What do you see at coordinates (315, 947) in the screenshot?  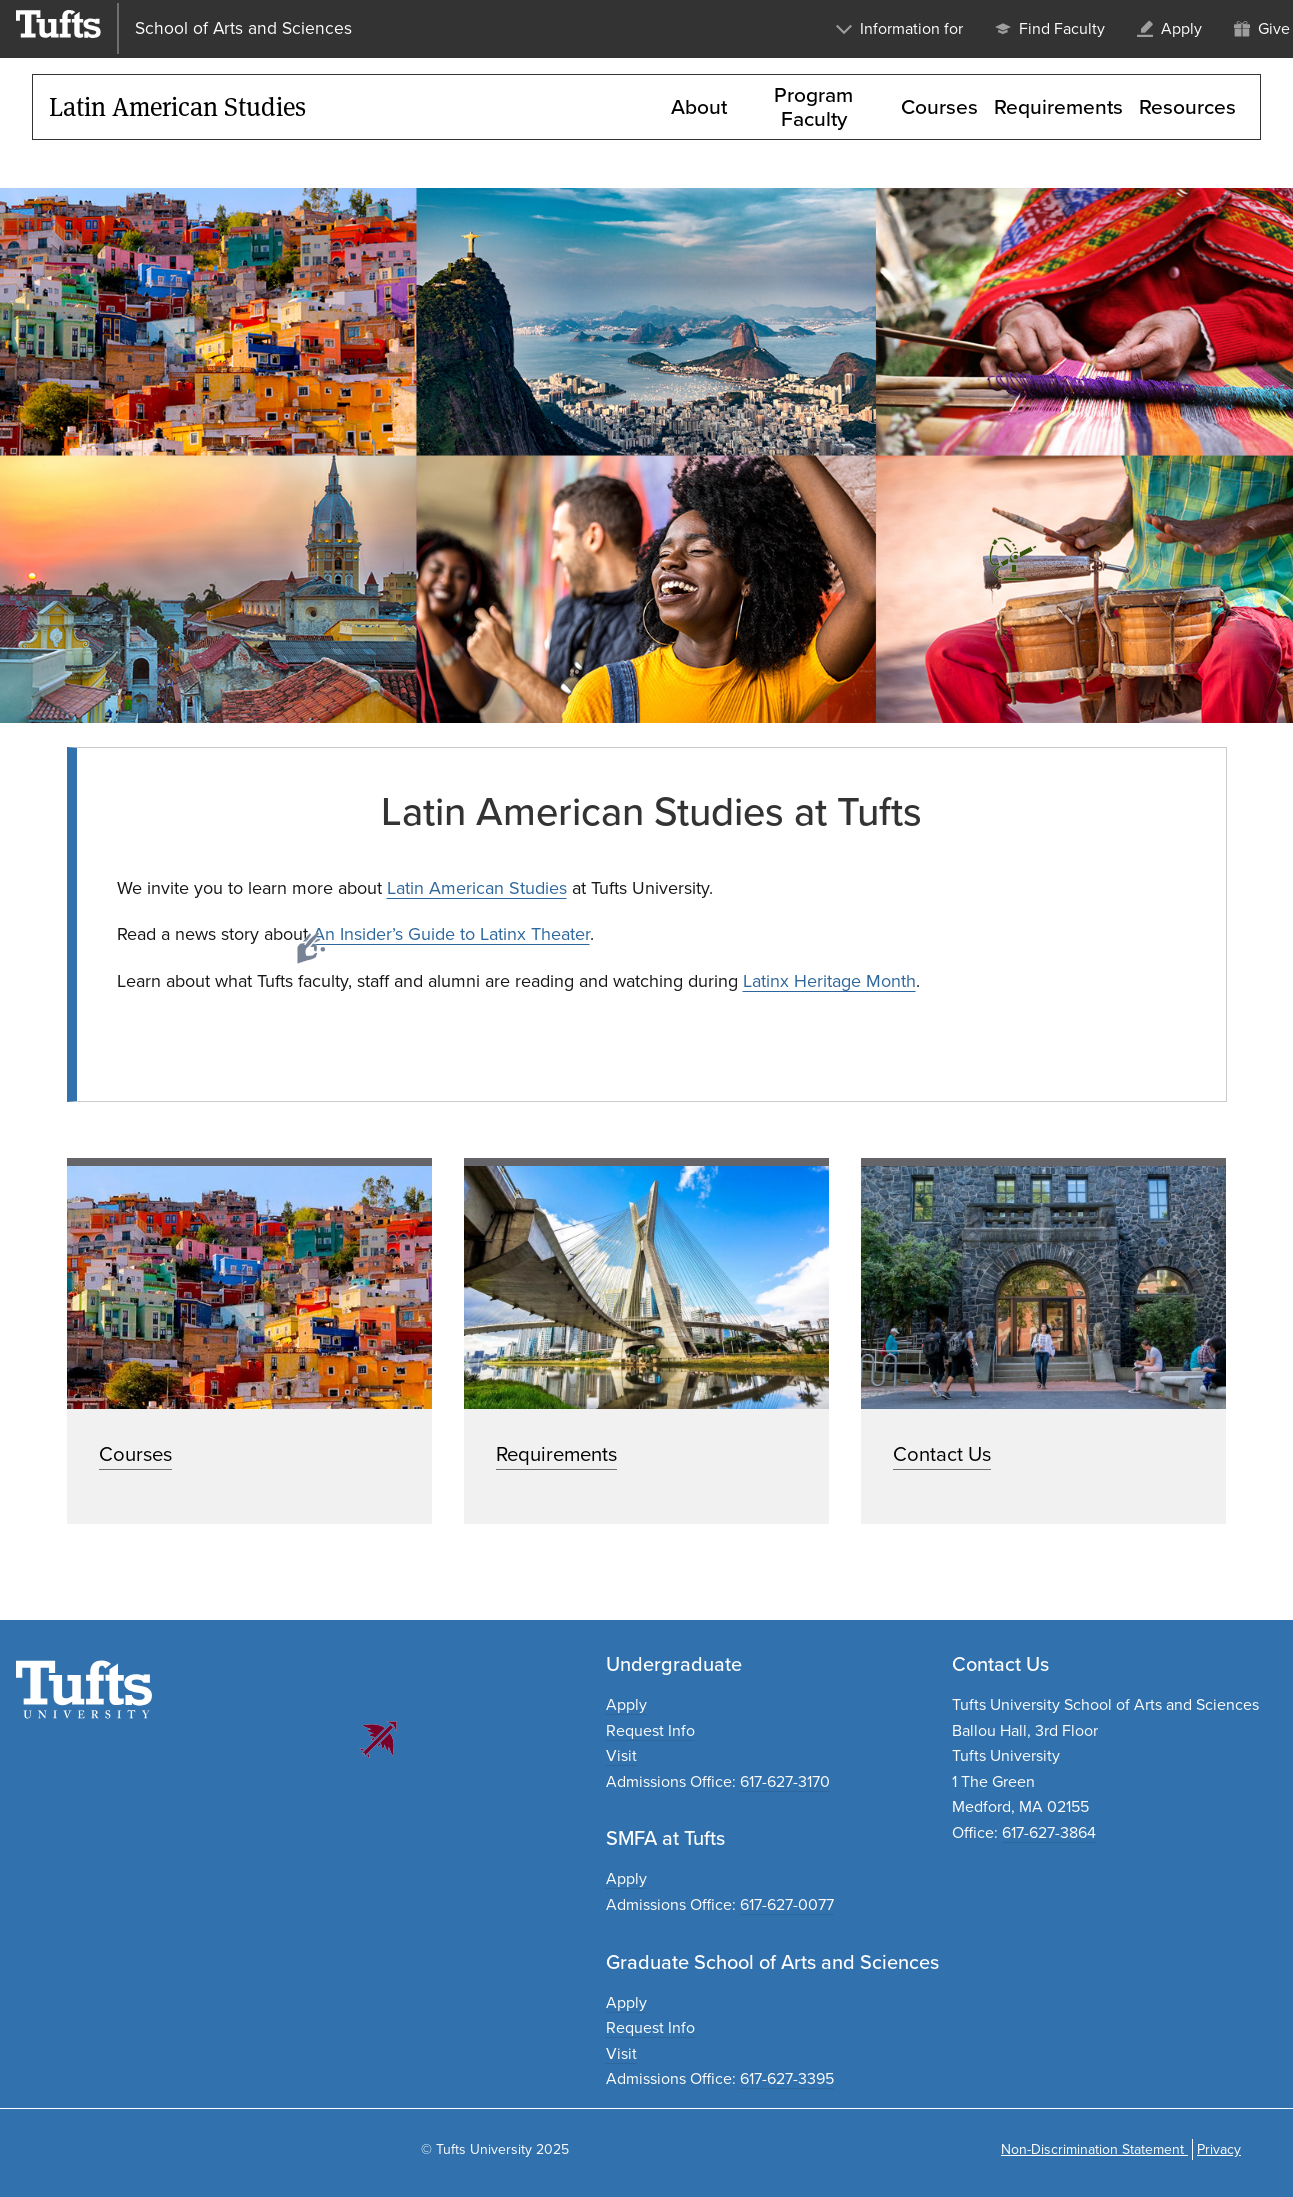 I see `tap to flick or shoot a marble` at bounding box center [315, 947].